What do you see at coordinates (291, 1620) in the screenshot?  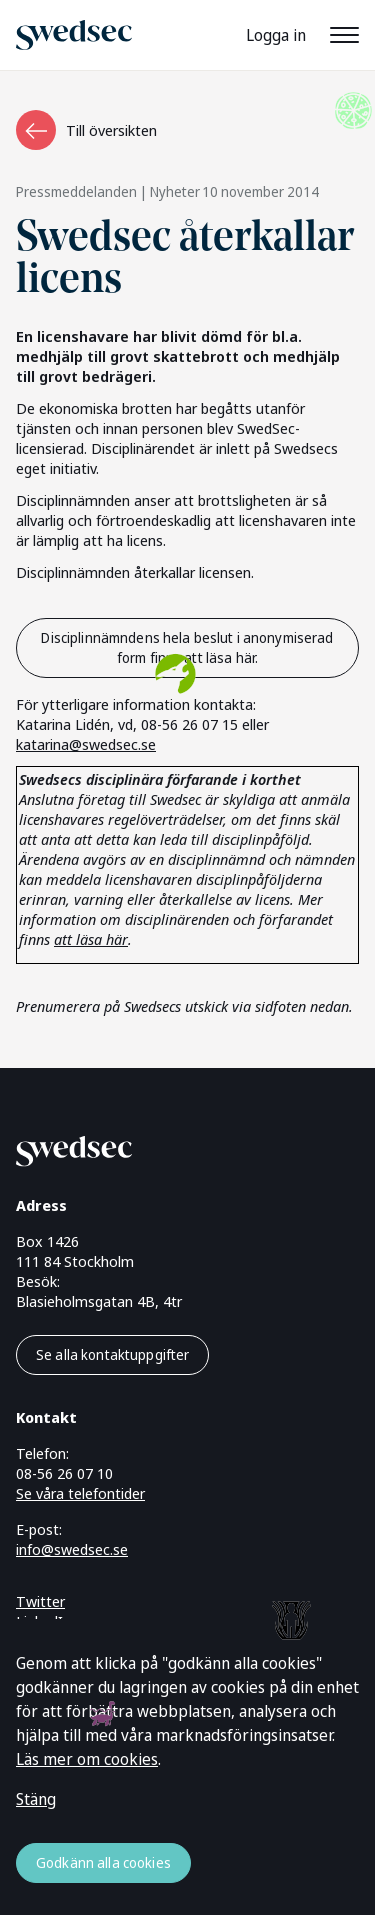 I see `indicates a special power-up or ability is active` at bounding box center [291, 1620].